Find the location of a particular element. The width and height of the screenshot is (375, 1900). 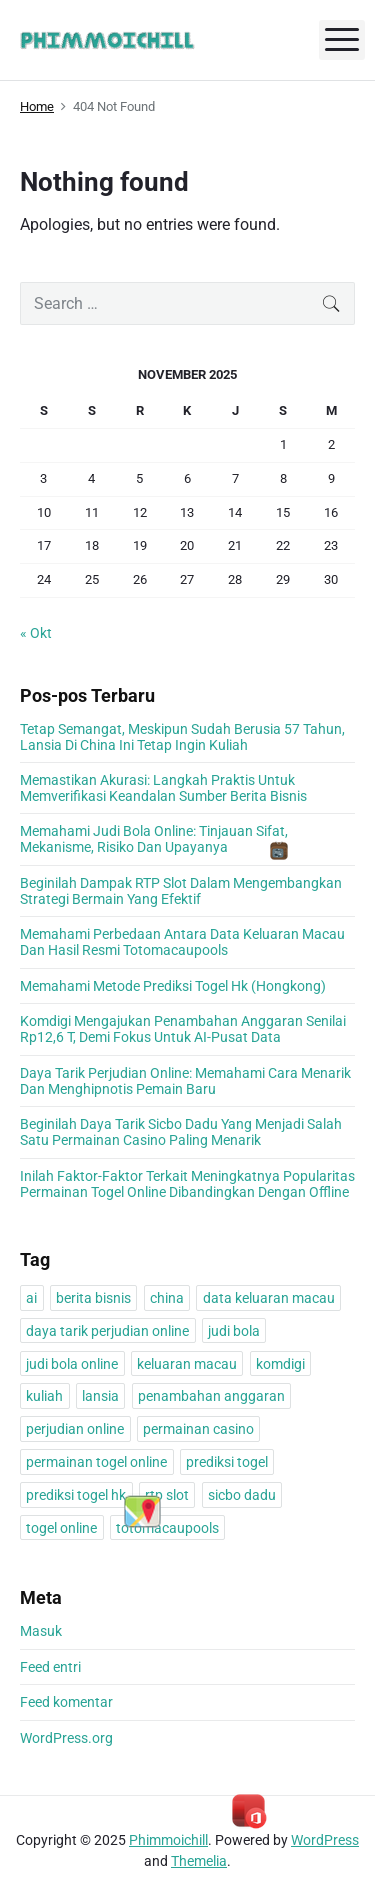

open the maps application is located at coordinates (142, 1511).